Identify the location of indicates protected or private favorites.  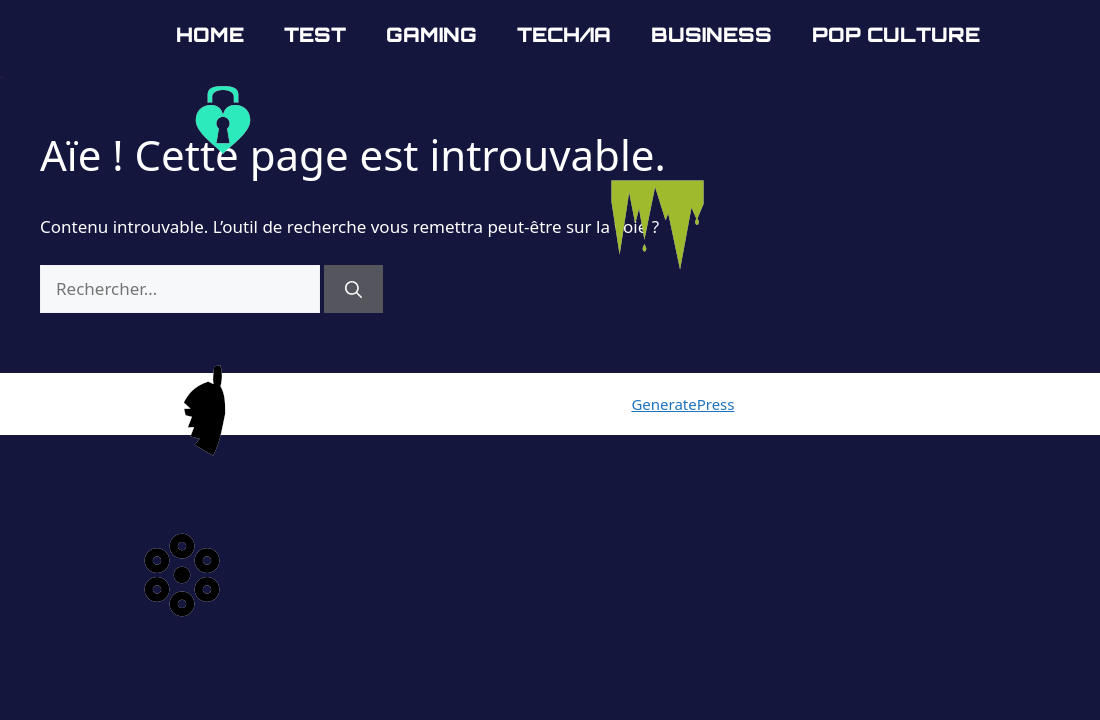
(223, 120).